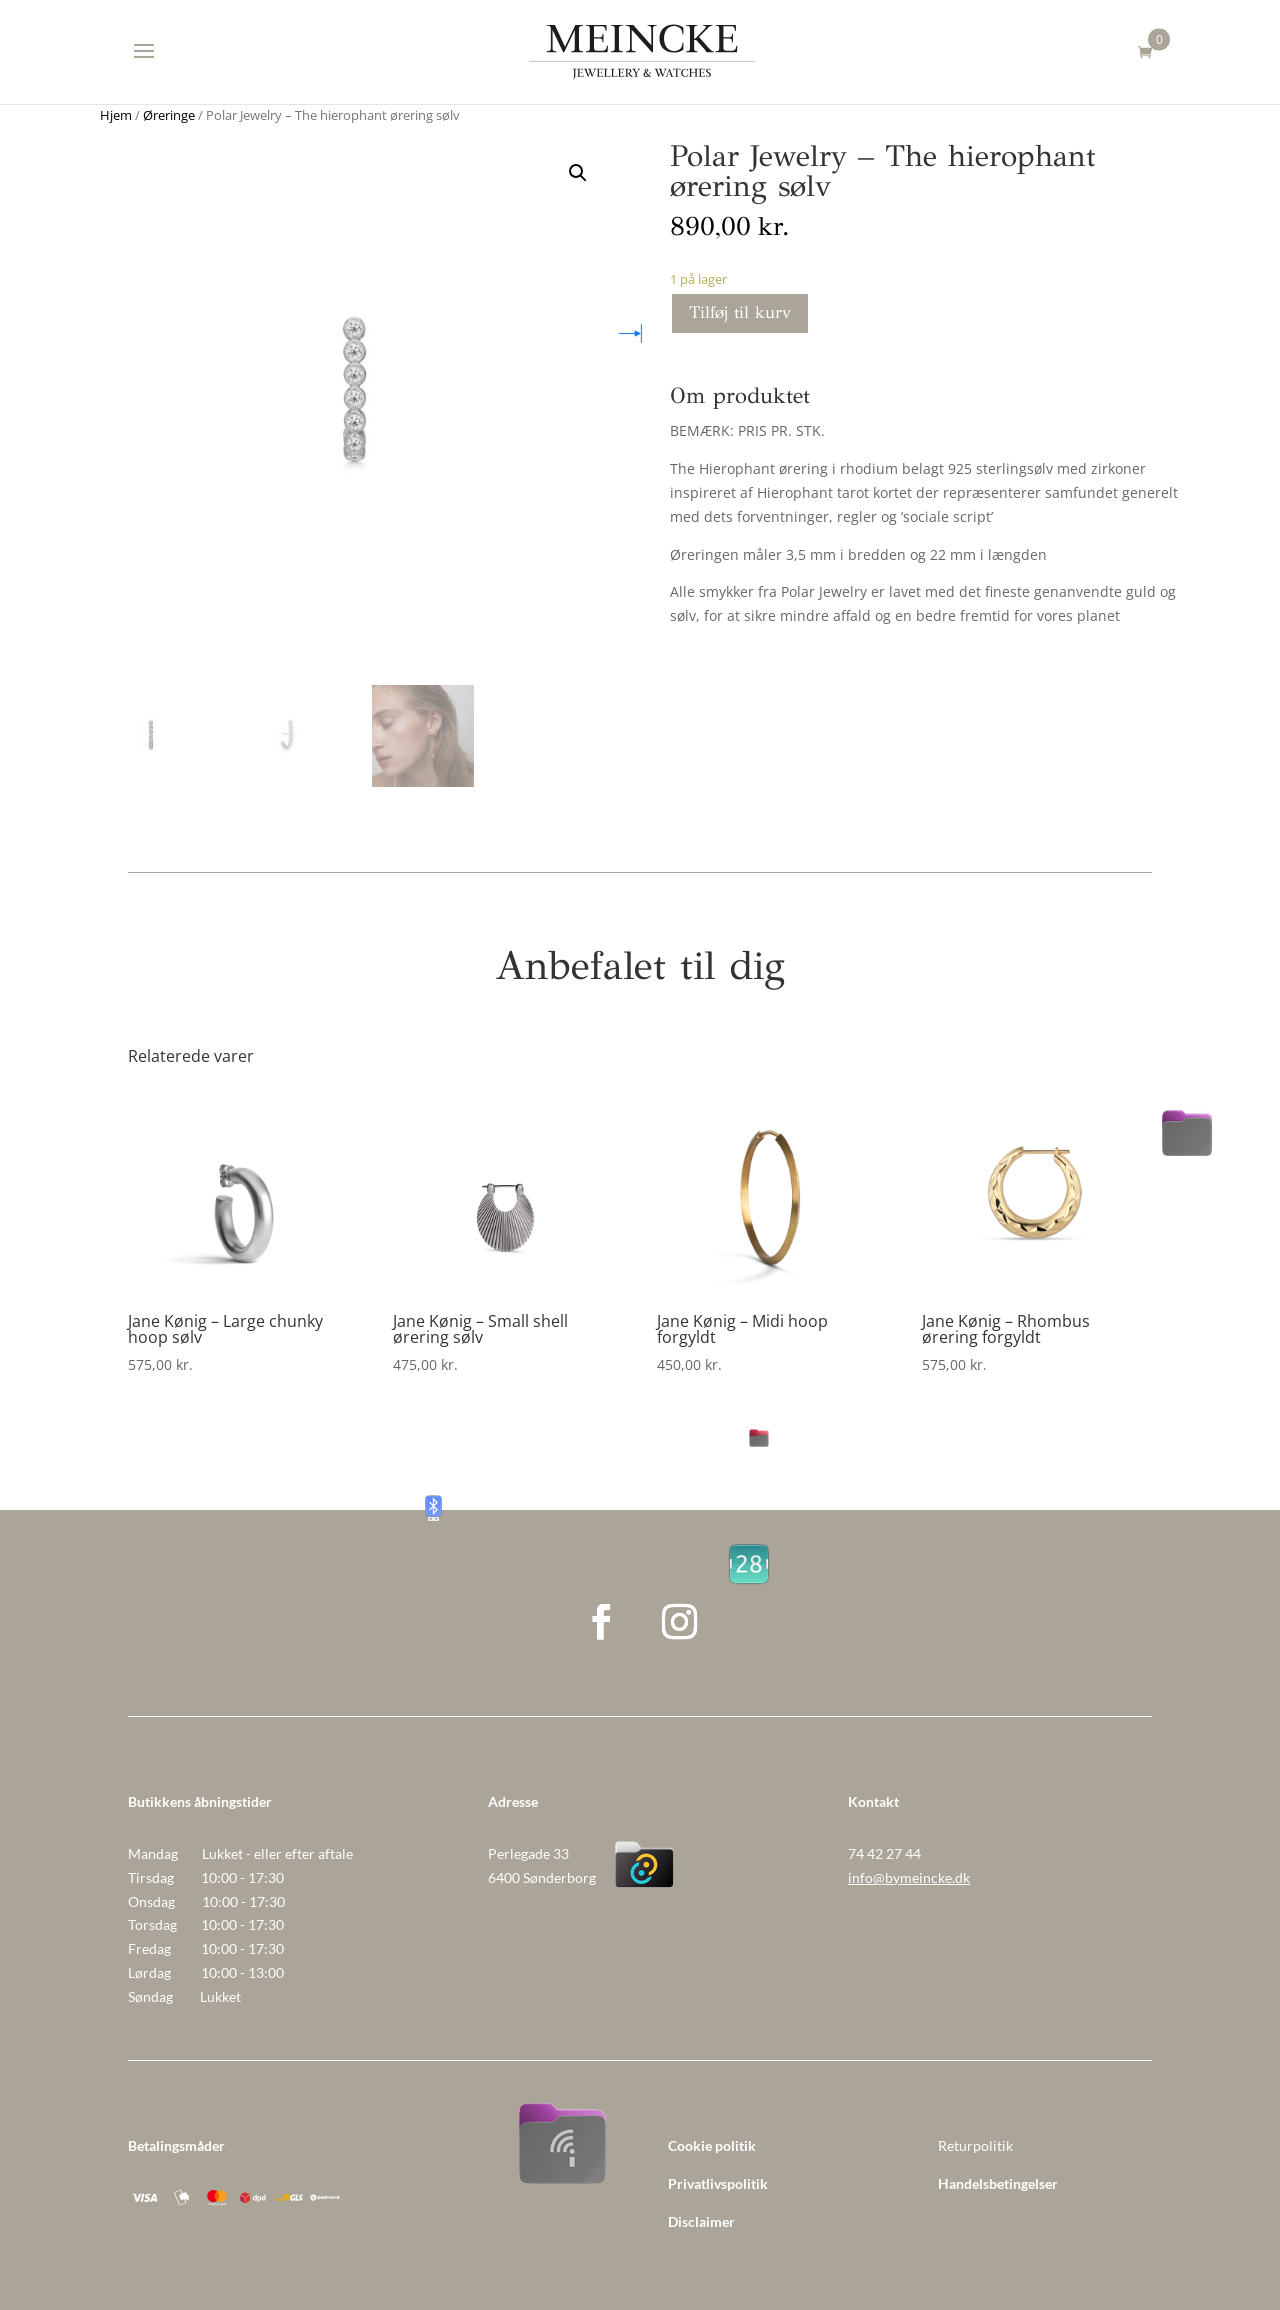 The width and height of the screenshot is (1280, 2310). I want to click on open folder containing files, so click(759, 1438).